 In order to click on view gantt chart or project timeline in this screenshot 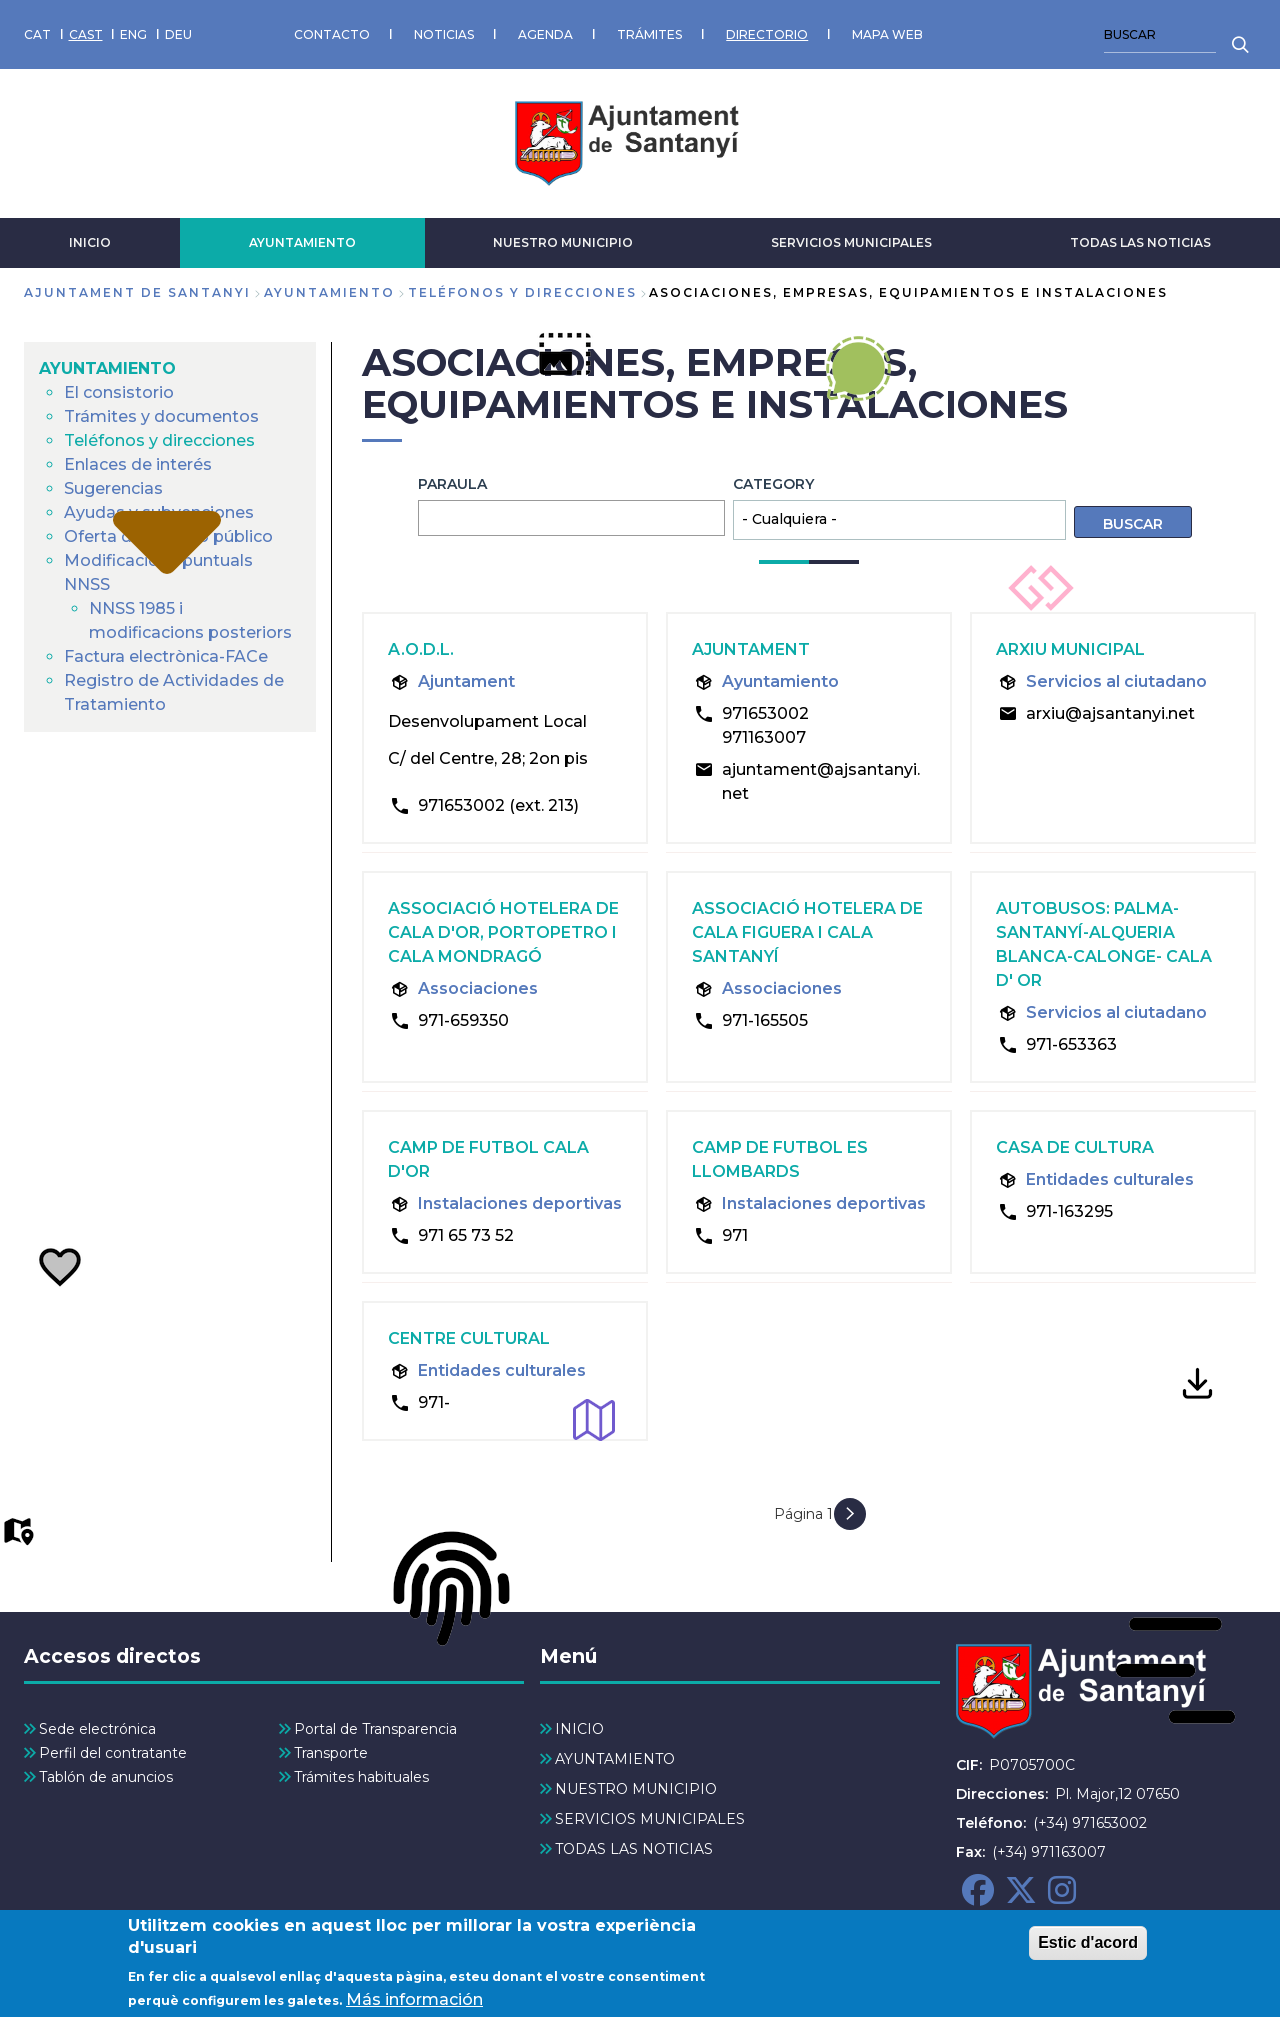, I will do `click(1175, 1670)`.